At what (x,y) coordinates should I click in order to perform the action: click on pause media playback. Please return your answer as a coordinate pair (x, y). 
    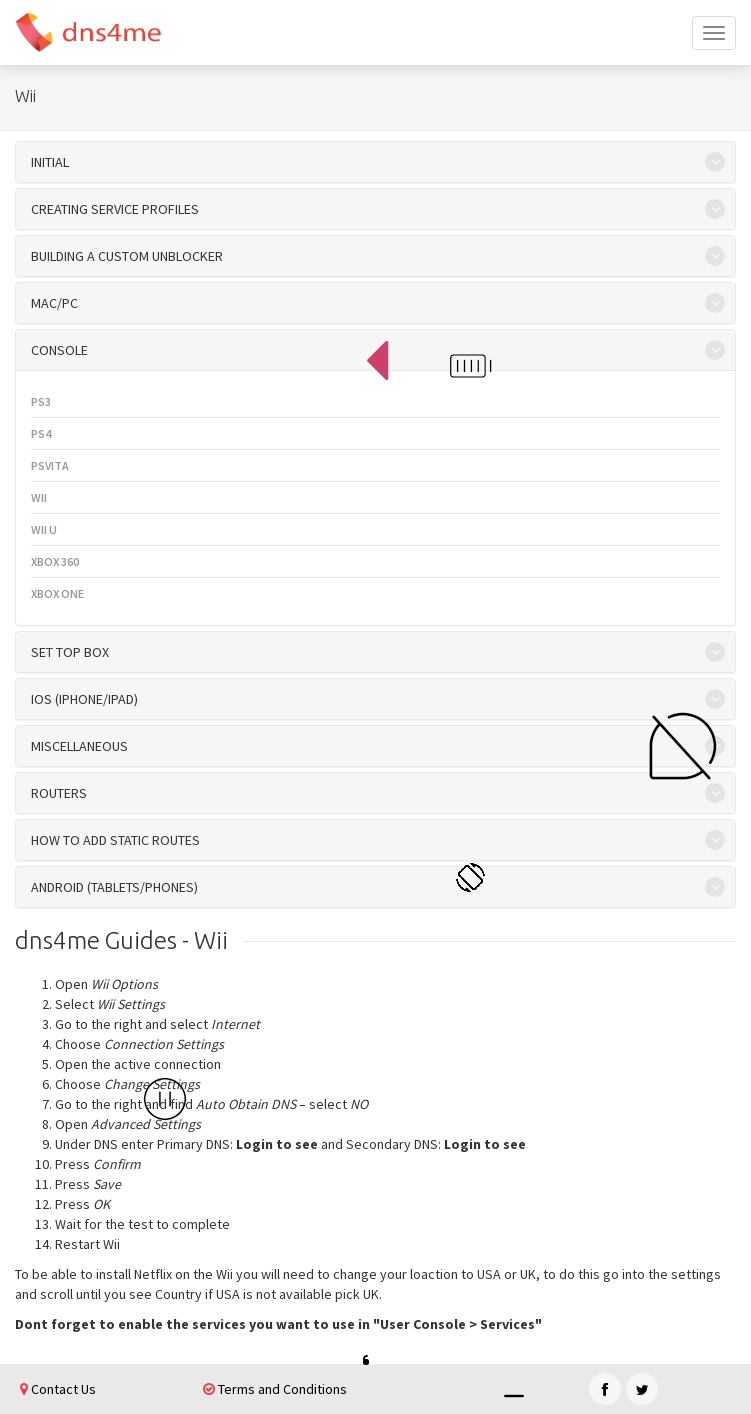
    Looking at the image, I should click on (165, 1099).